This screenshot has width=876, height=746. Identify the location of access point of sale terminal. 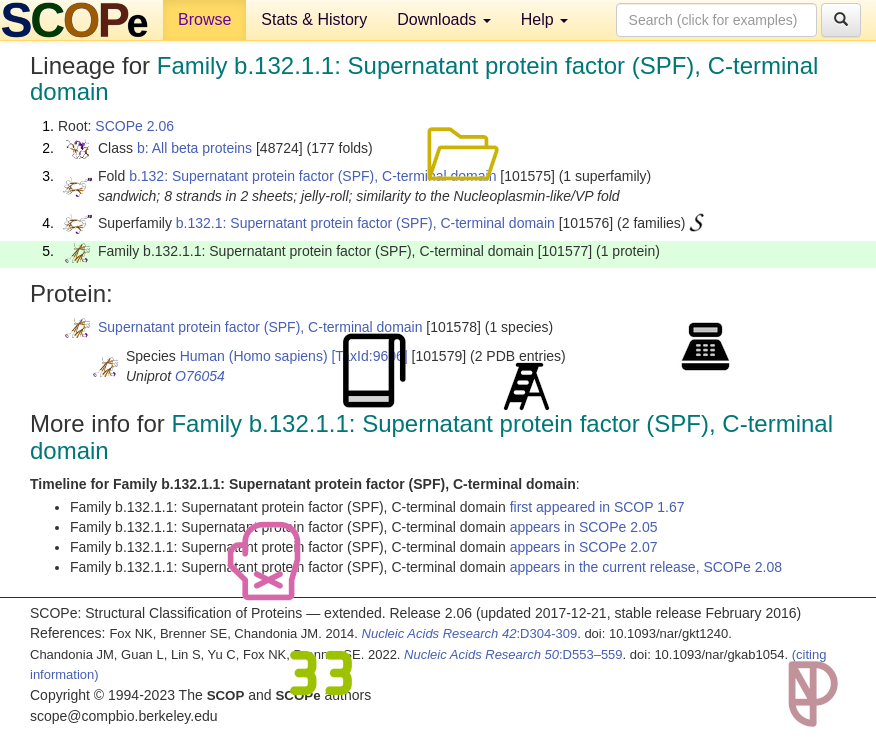
(705, 346).